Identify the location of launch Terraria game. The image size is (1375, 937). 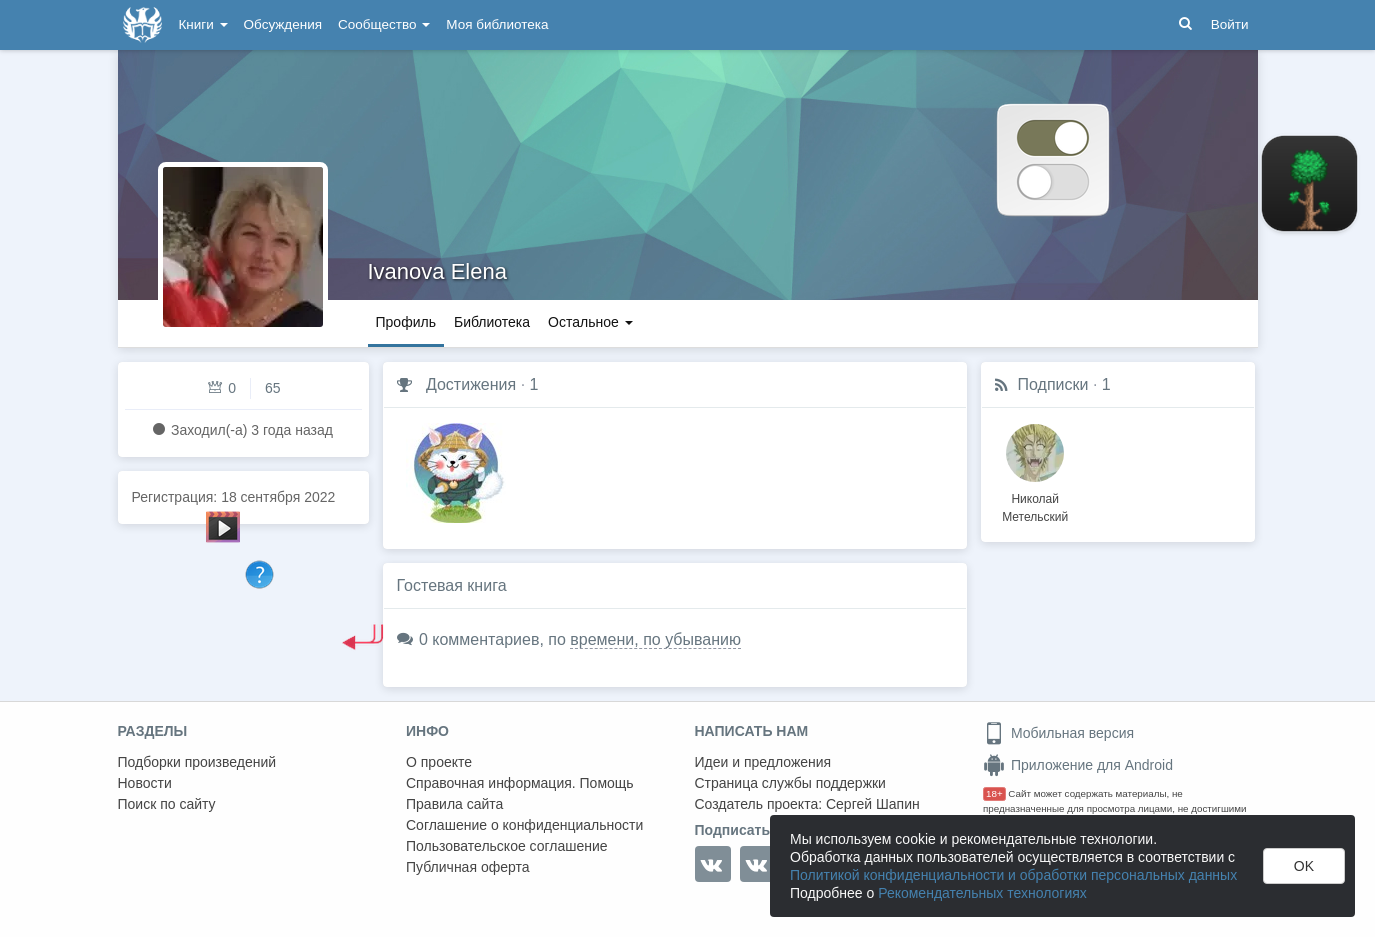
(1309, 183).